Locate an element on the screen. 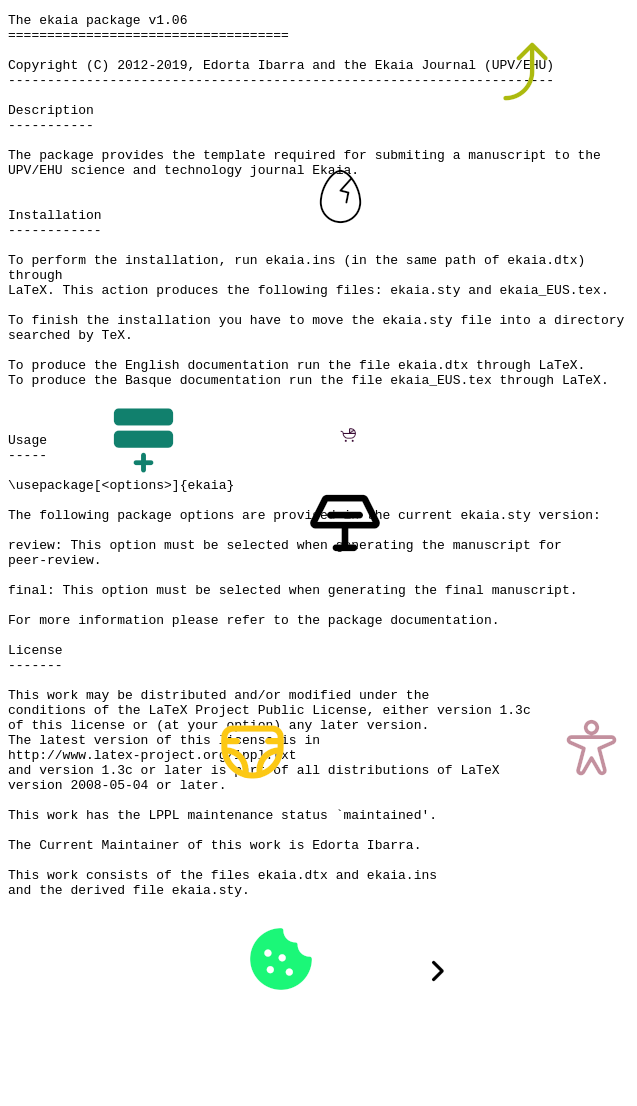  accessibility settings or features is located at coordinates (591, 748).